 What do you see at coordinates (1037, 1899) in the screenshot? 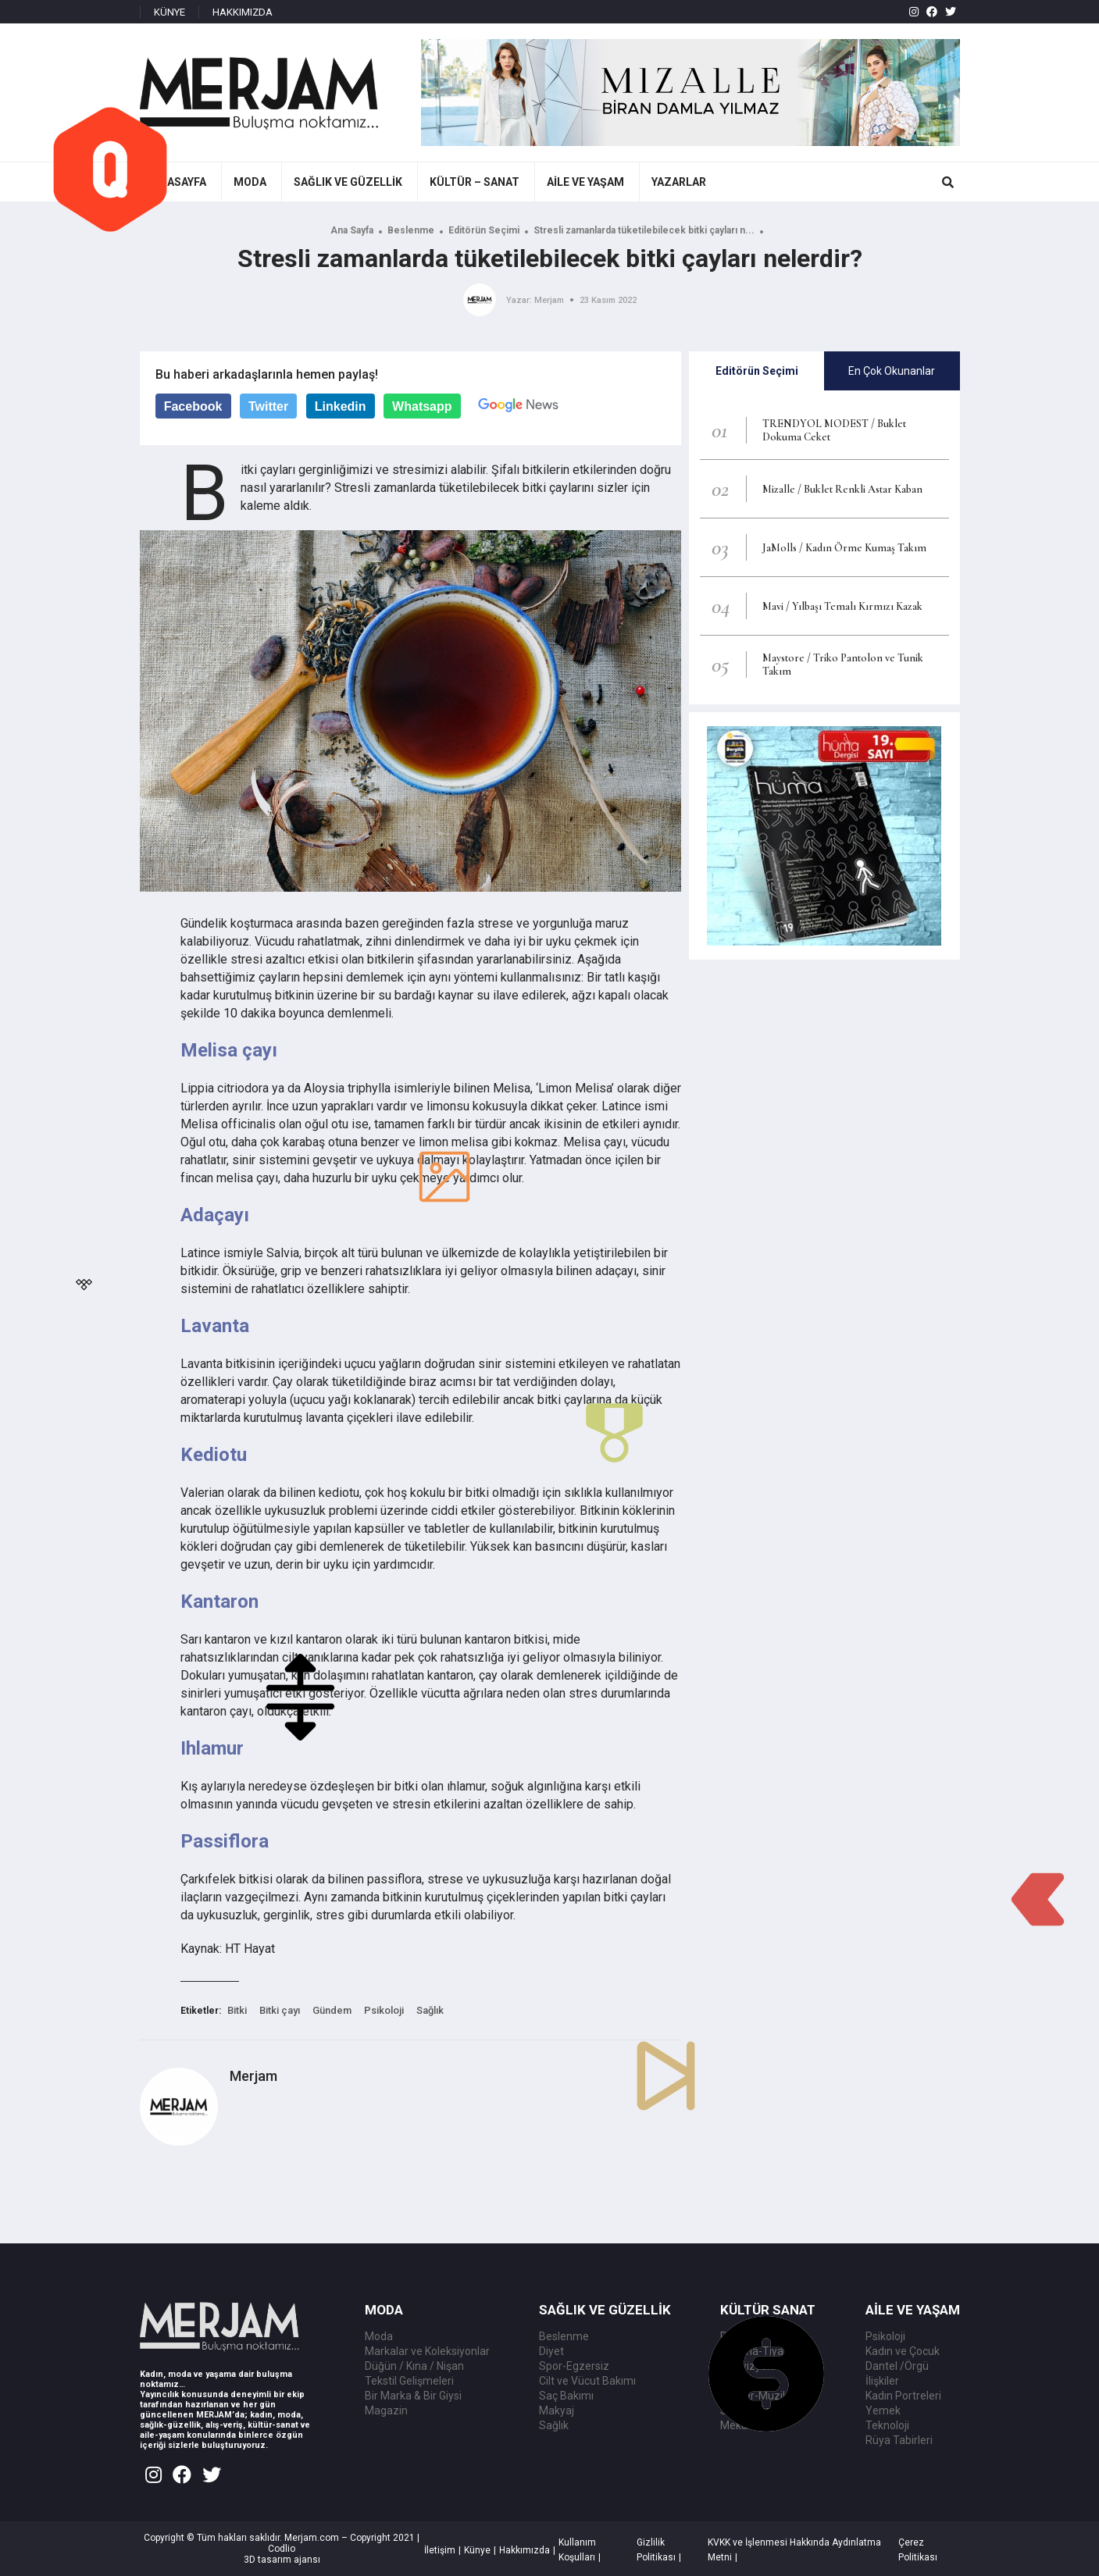
I see `navigate to the previous item or section` at bounding box center [1037, 1899].